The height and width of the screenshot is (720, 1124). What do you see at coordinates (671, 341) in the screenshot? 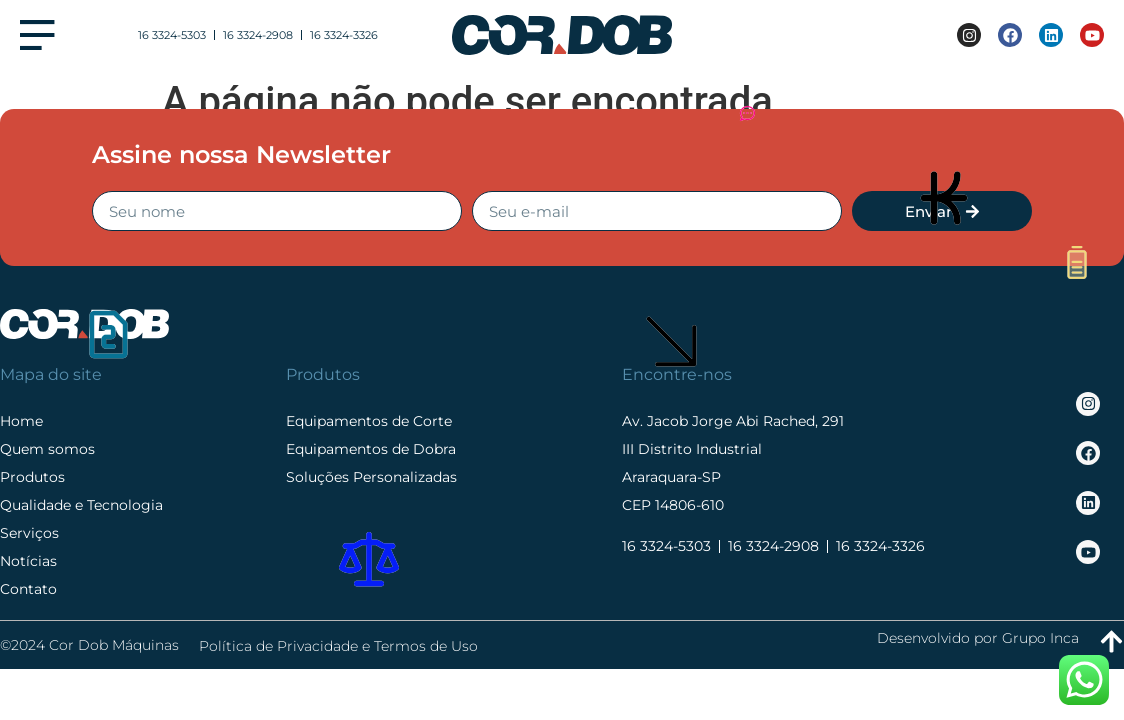
I see `navigate to the next item diagonally` at bounding box center [671, 341].